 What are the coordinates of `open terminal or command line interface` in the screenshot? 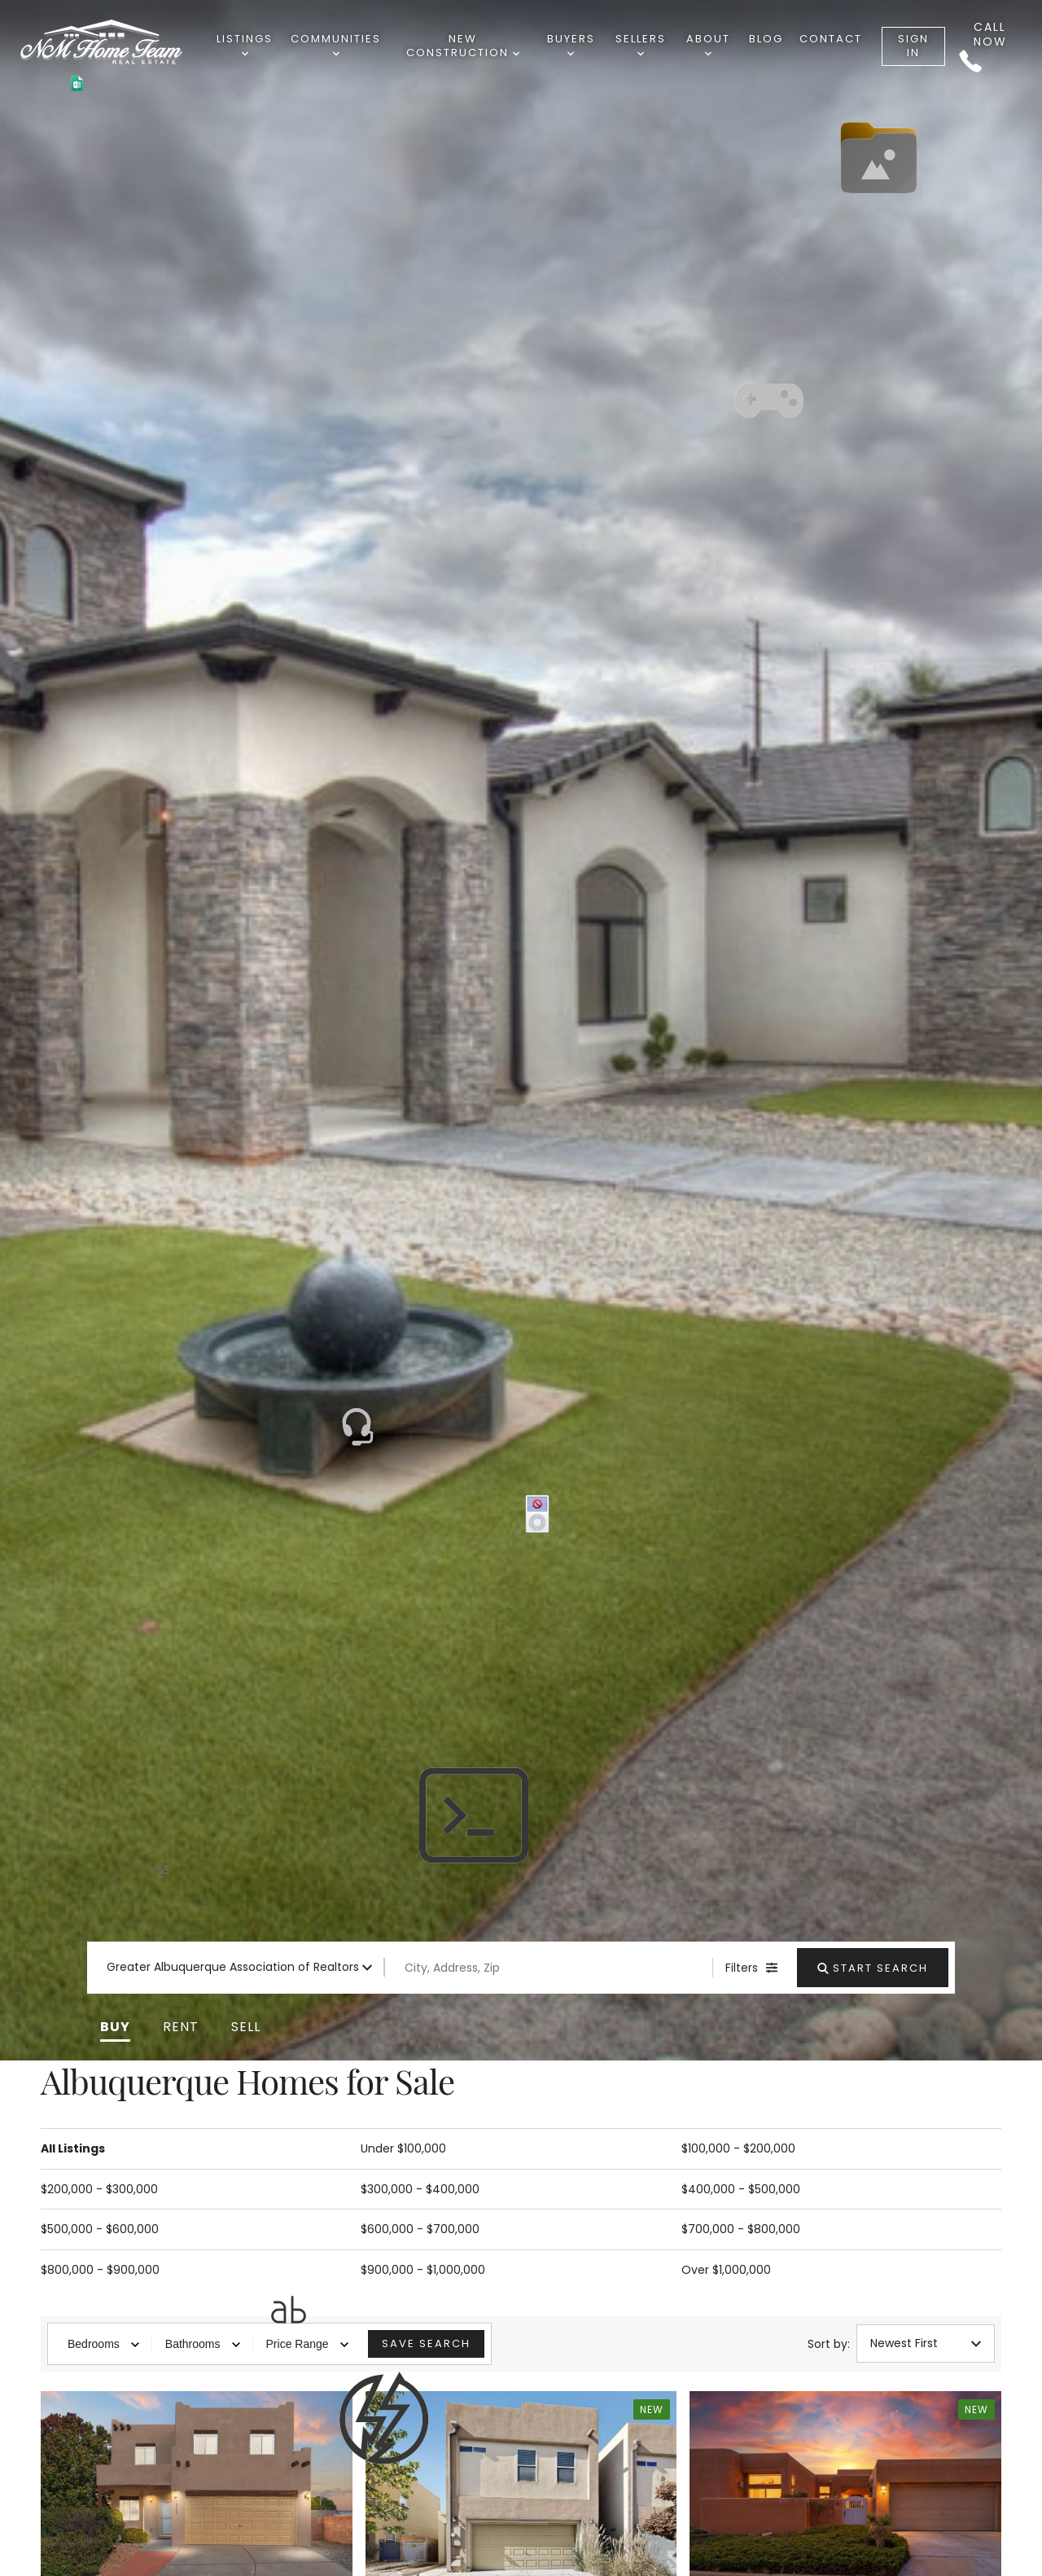 It's located at (474, 1815).